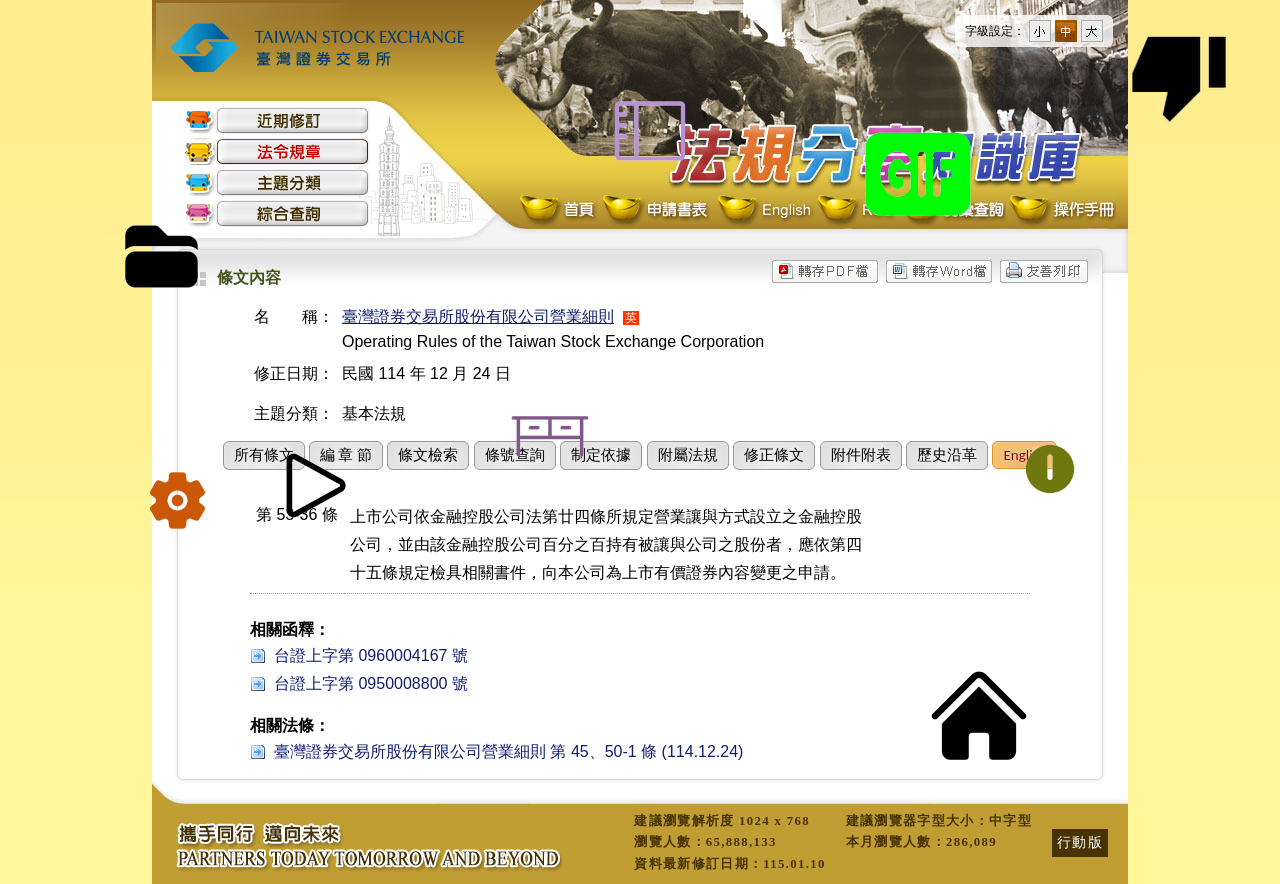  Describe the element at coordinates (979, 716) in the screenshot. I see `navigate to the home screen` at that location.